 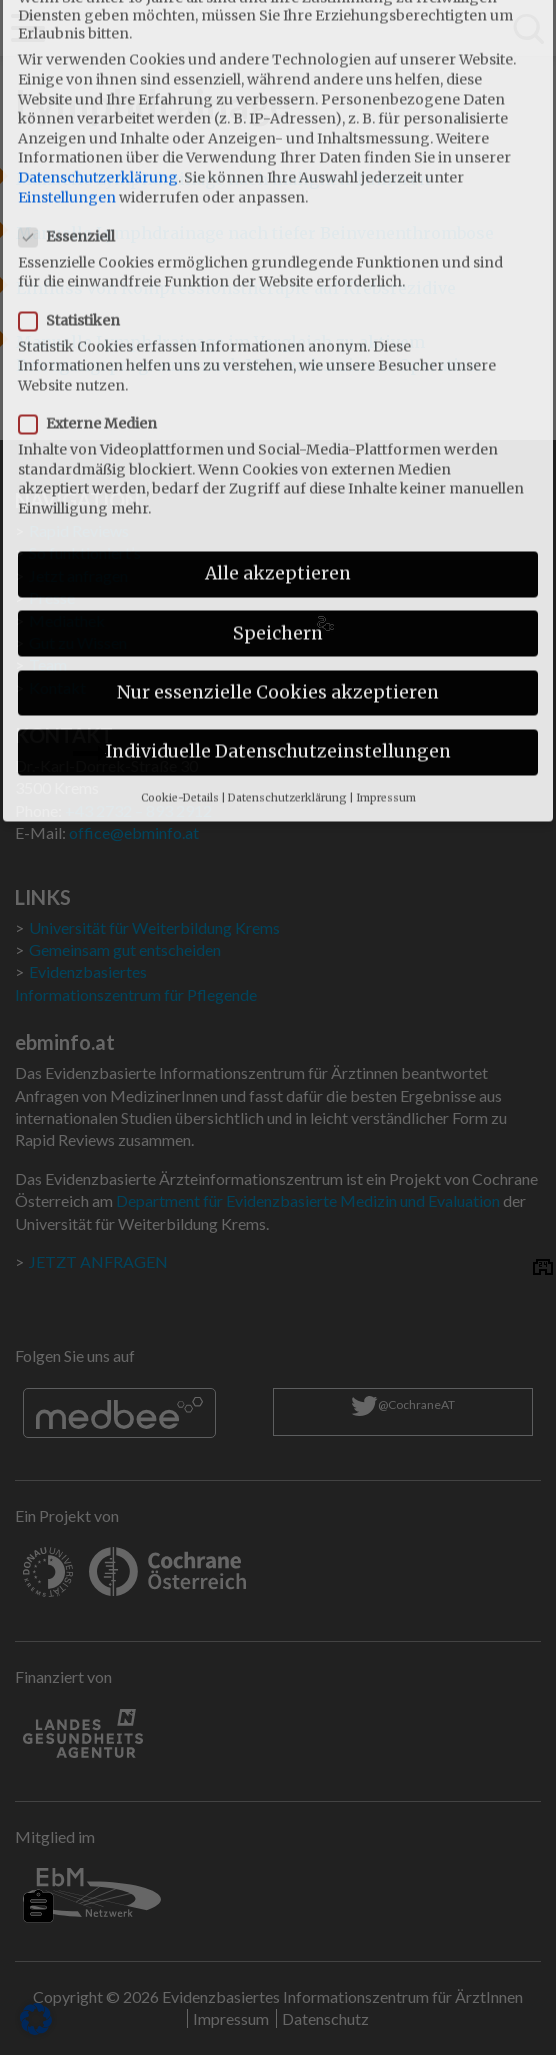 I want to click on find nearby convenience stores, so click(x=543, y=1267).